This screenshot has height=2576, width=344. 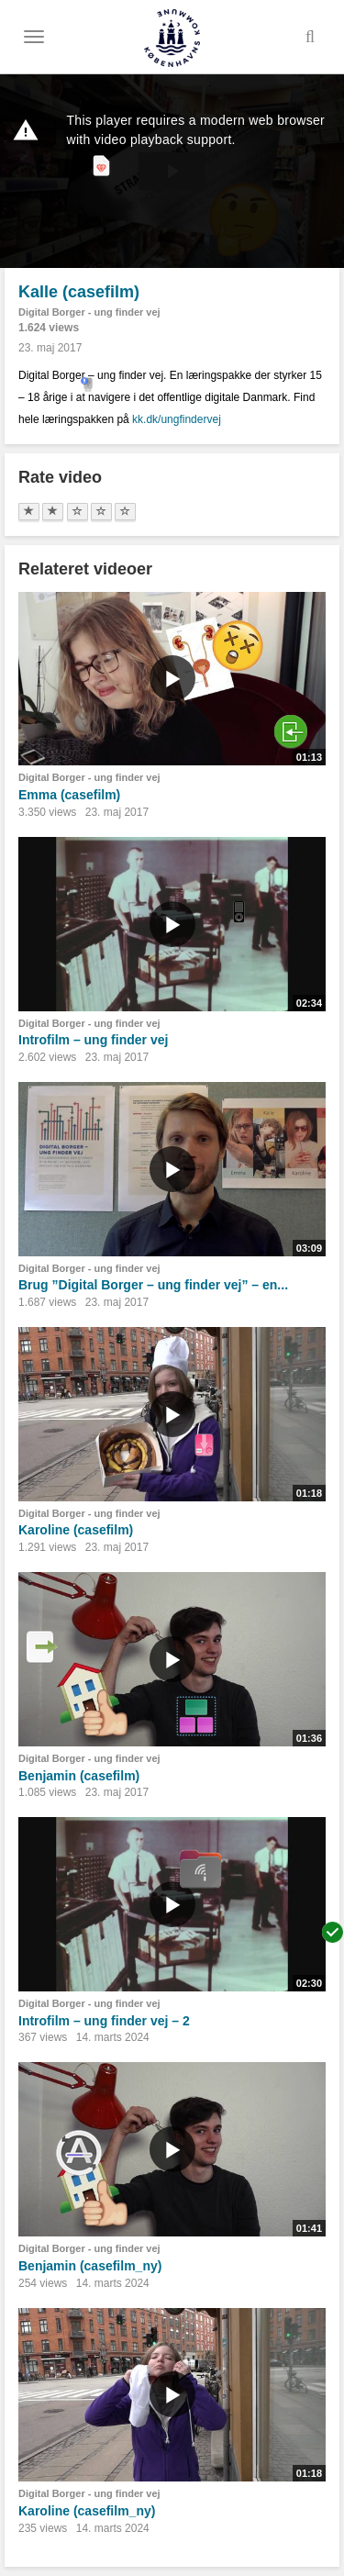 I want to click on select all items in the current view, so click(x=196, y=1716).